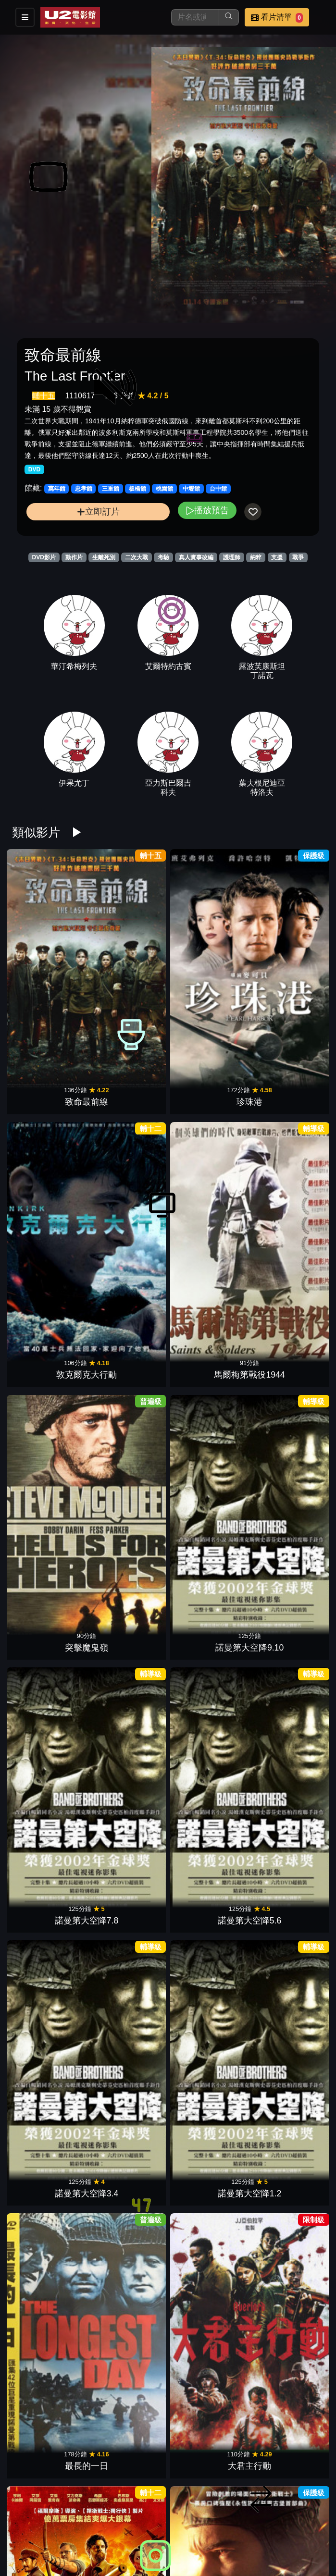 This screenshot has height=2576, width=336. What do you see at coordinates (49, 177) in the screenshot?
I see `switch to wide-angle or panorama camera mode` at bounding box center [49, 177].